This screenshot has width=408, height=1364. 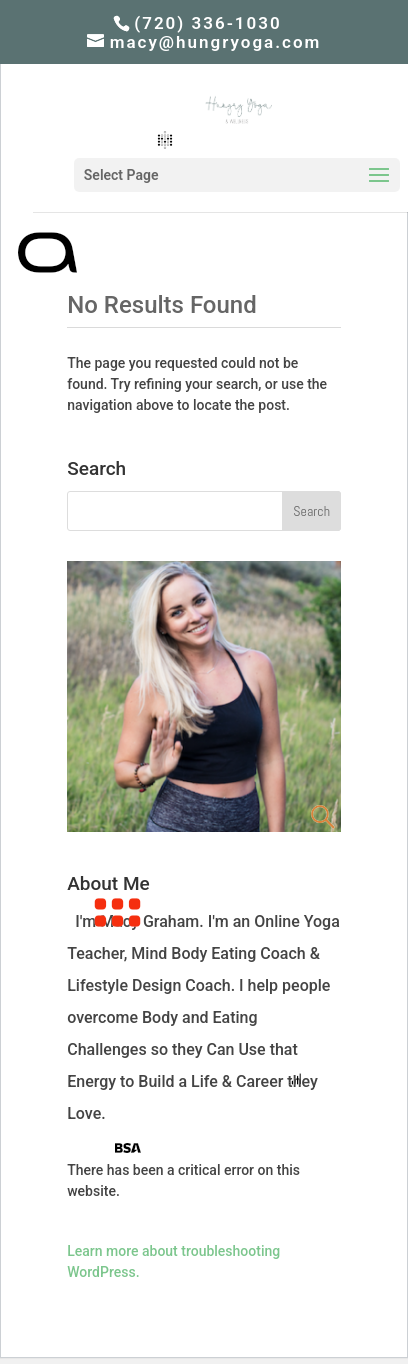 I want to click on buysellads company logo, so click(x=128, y=1148).